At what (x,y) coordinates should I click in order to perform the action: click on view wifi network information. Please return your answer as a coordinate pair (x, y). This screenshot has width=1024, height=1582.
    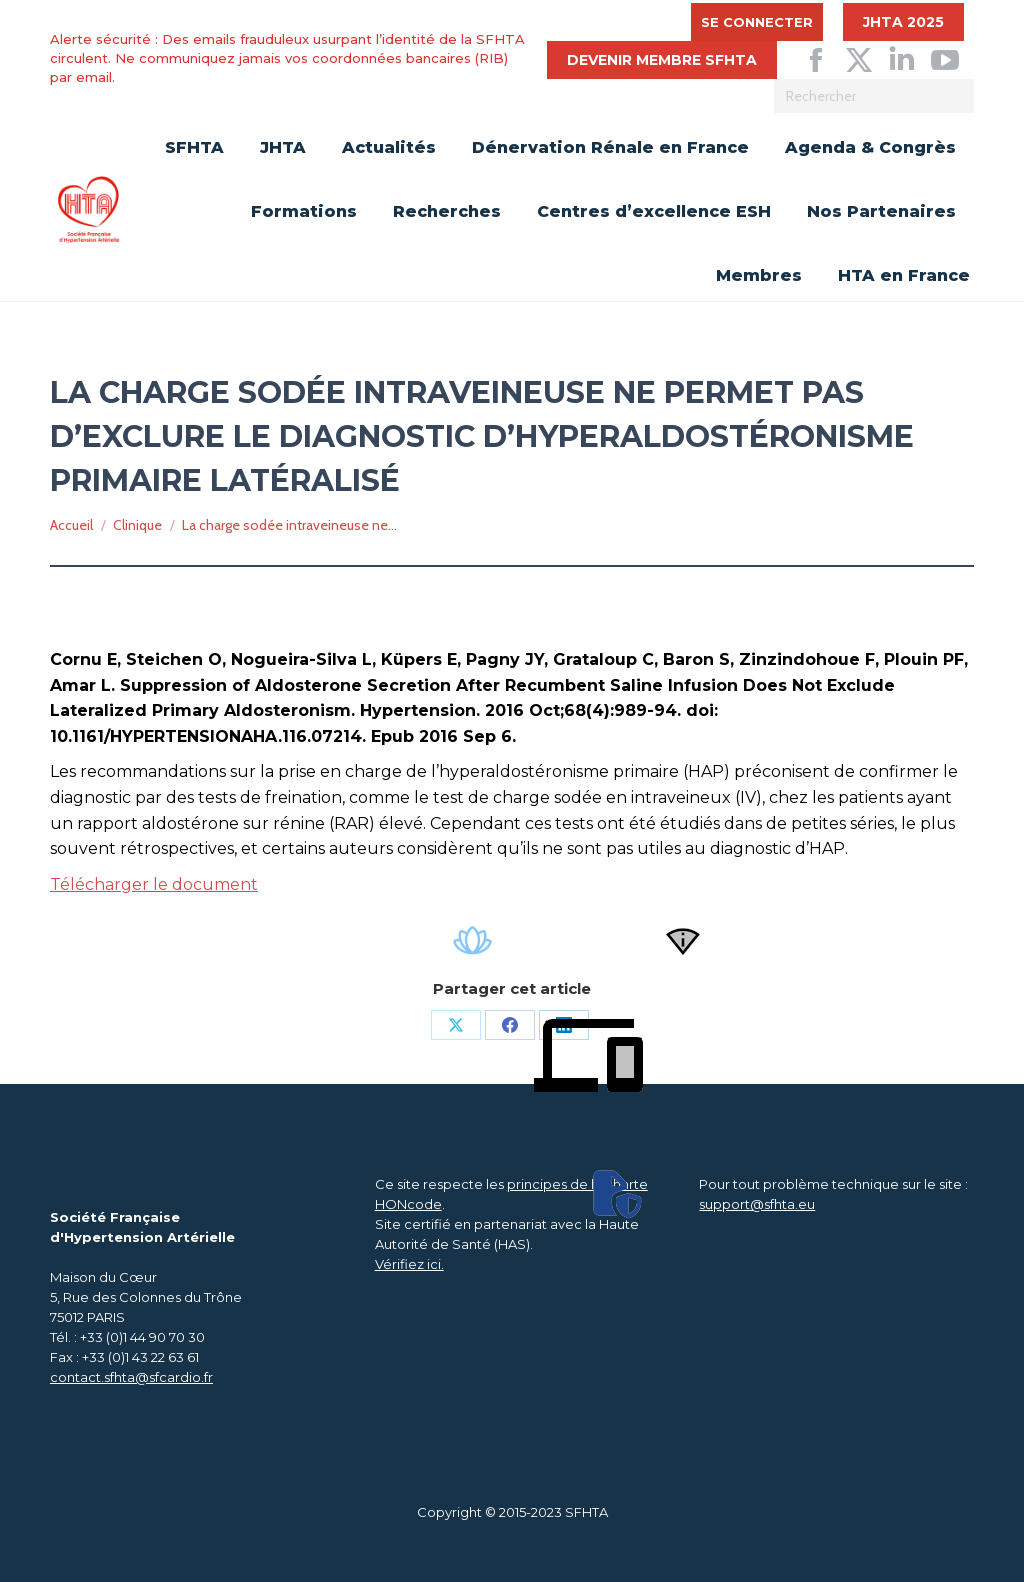
    Looking at the image, I should click on (683, 941).